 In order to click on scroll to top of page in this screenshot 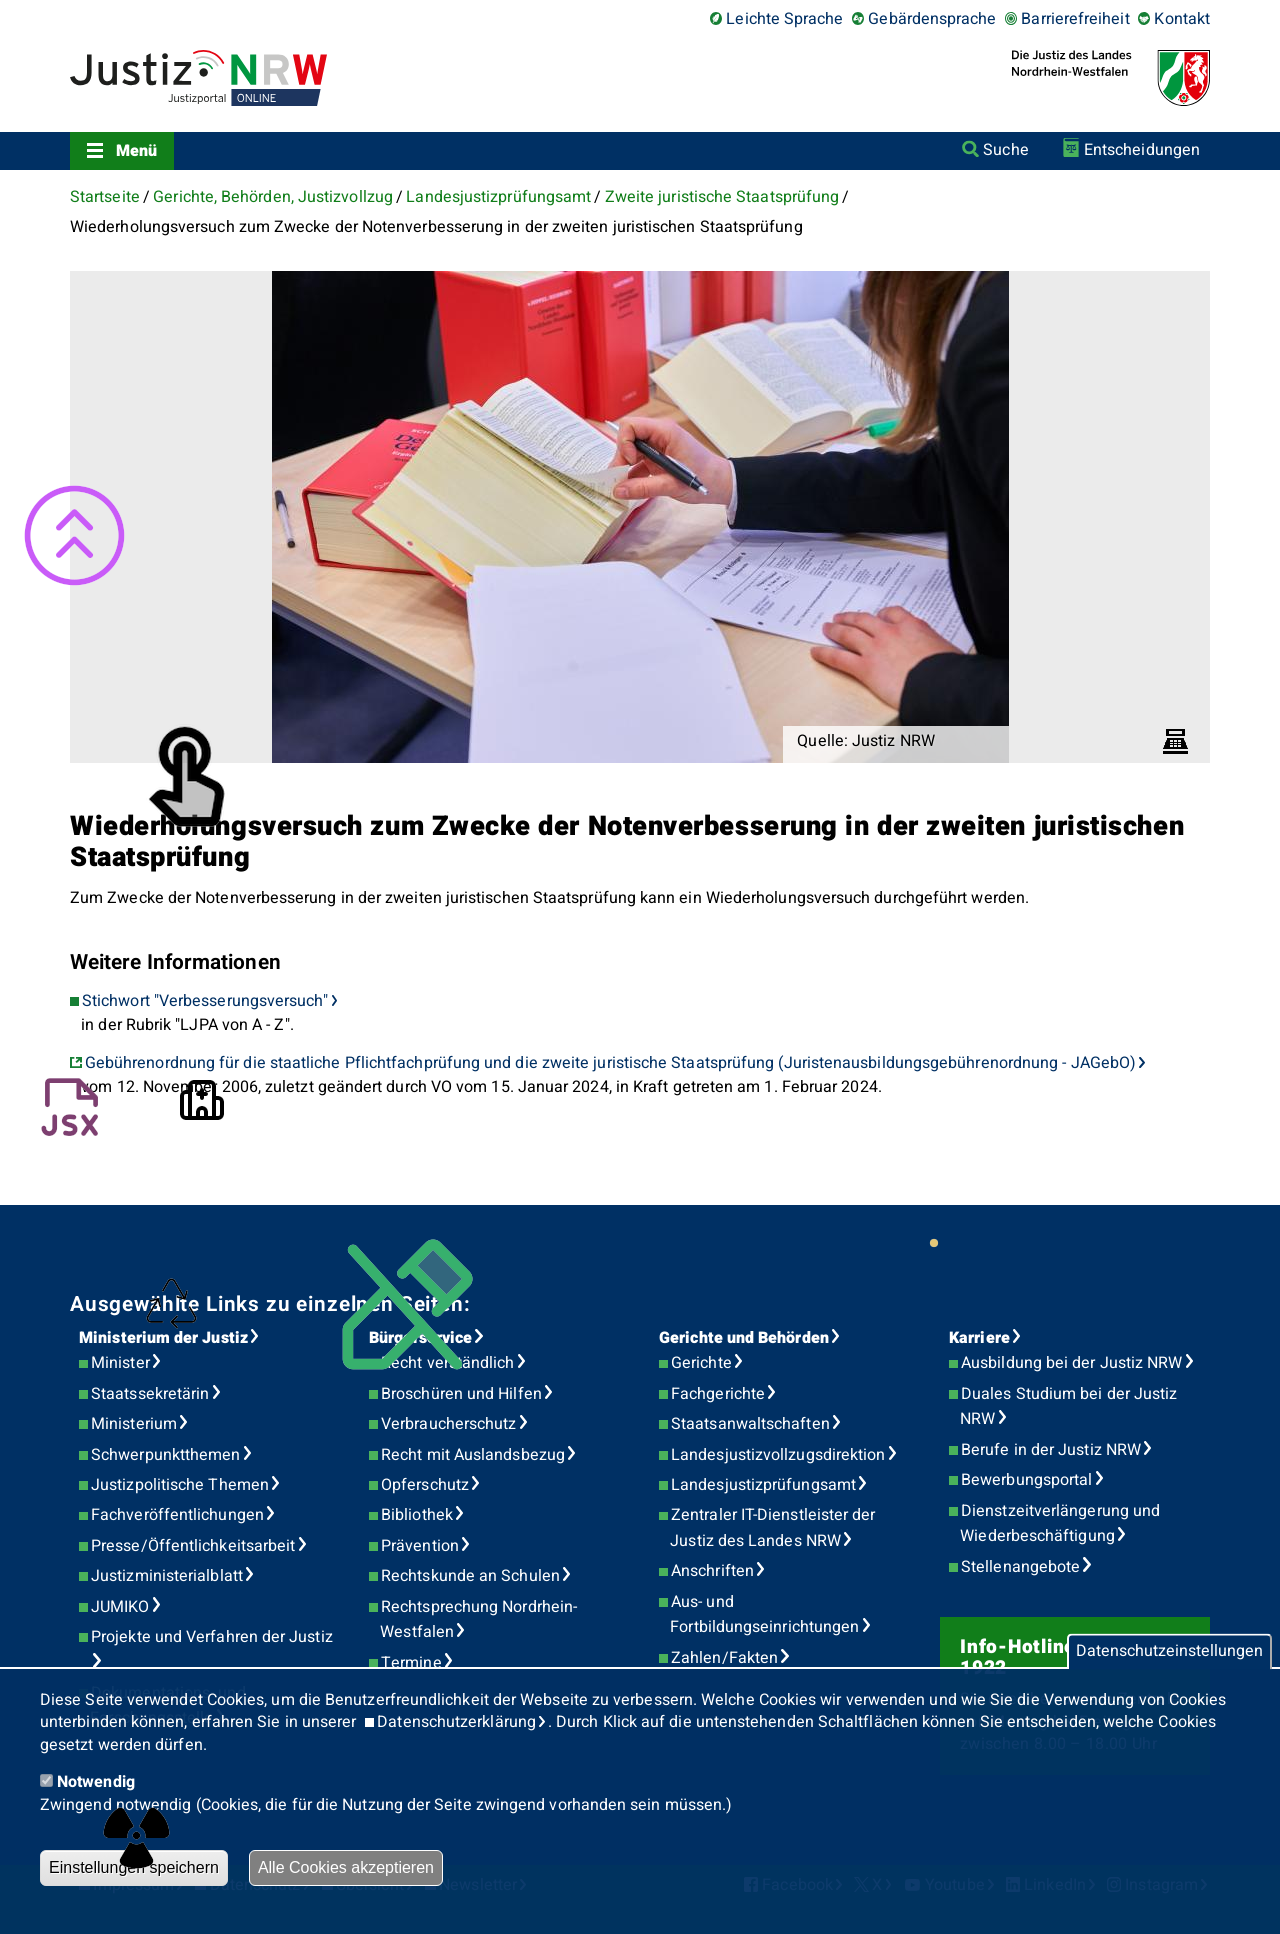, I will do `click(74, 535)`.